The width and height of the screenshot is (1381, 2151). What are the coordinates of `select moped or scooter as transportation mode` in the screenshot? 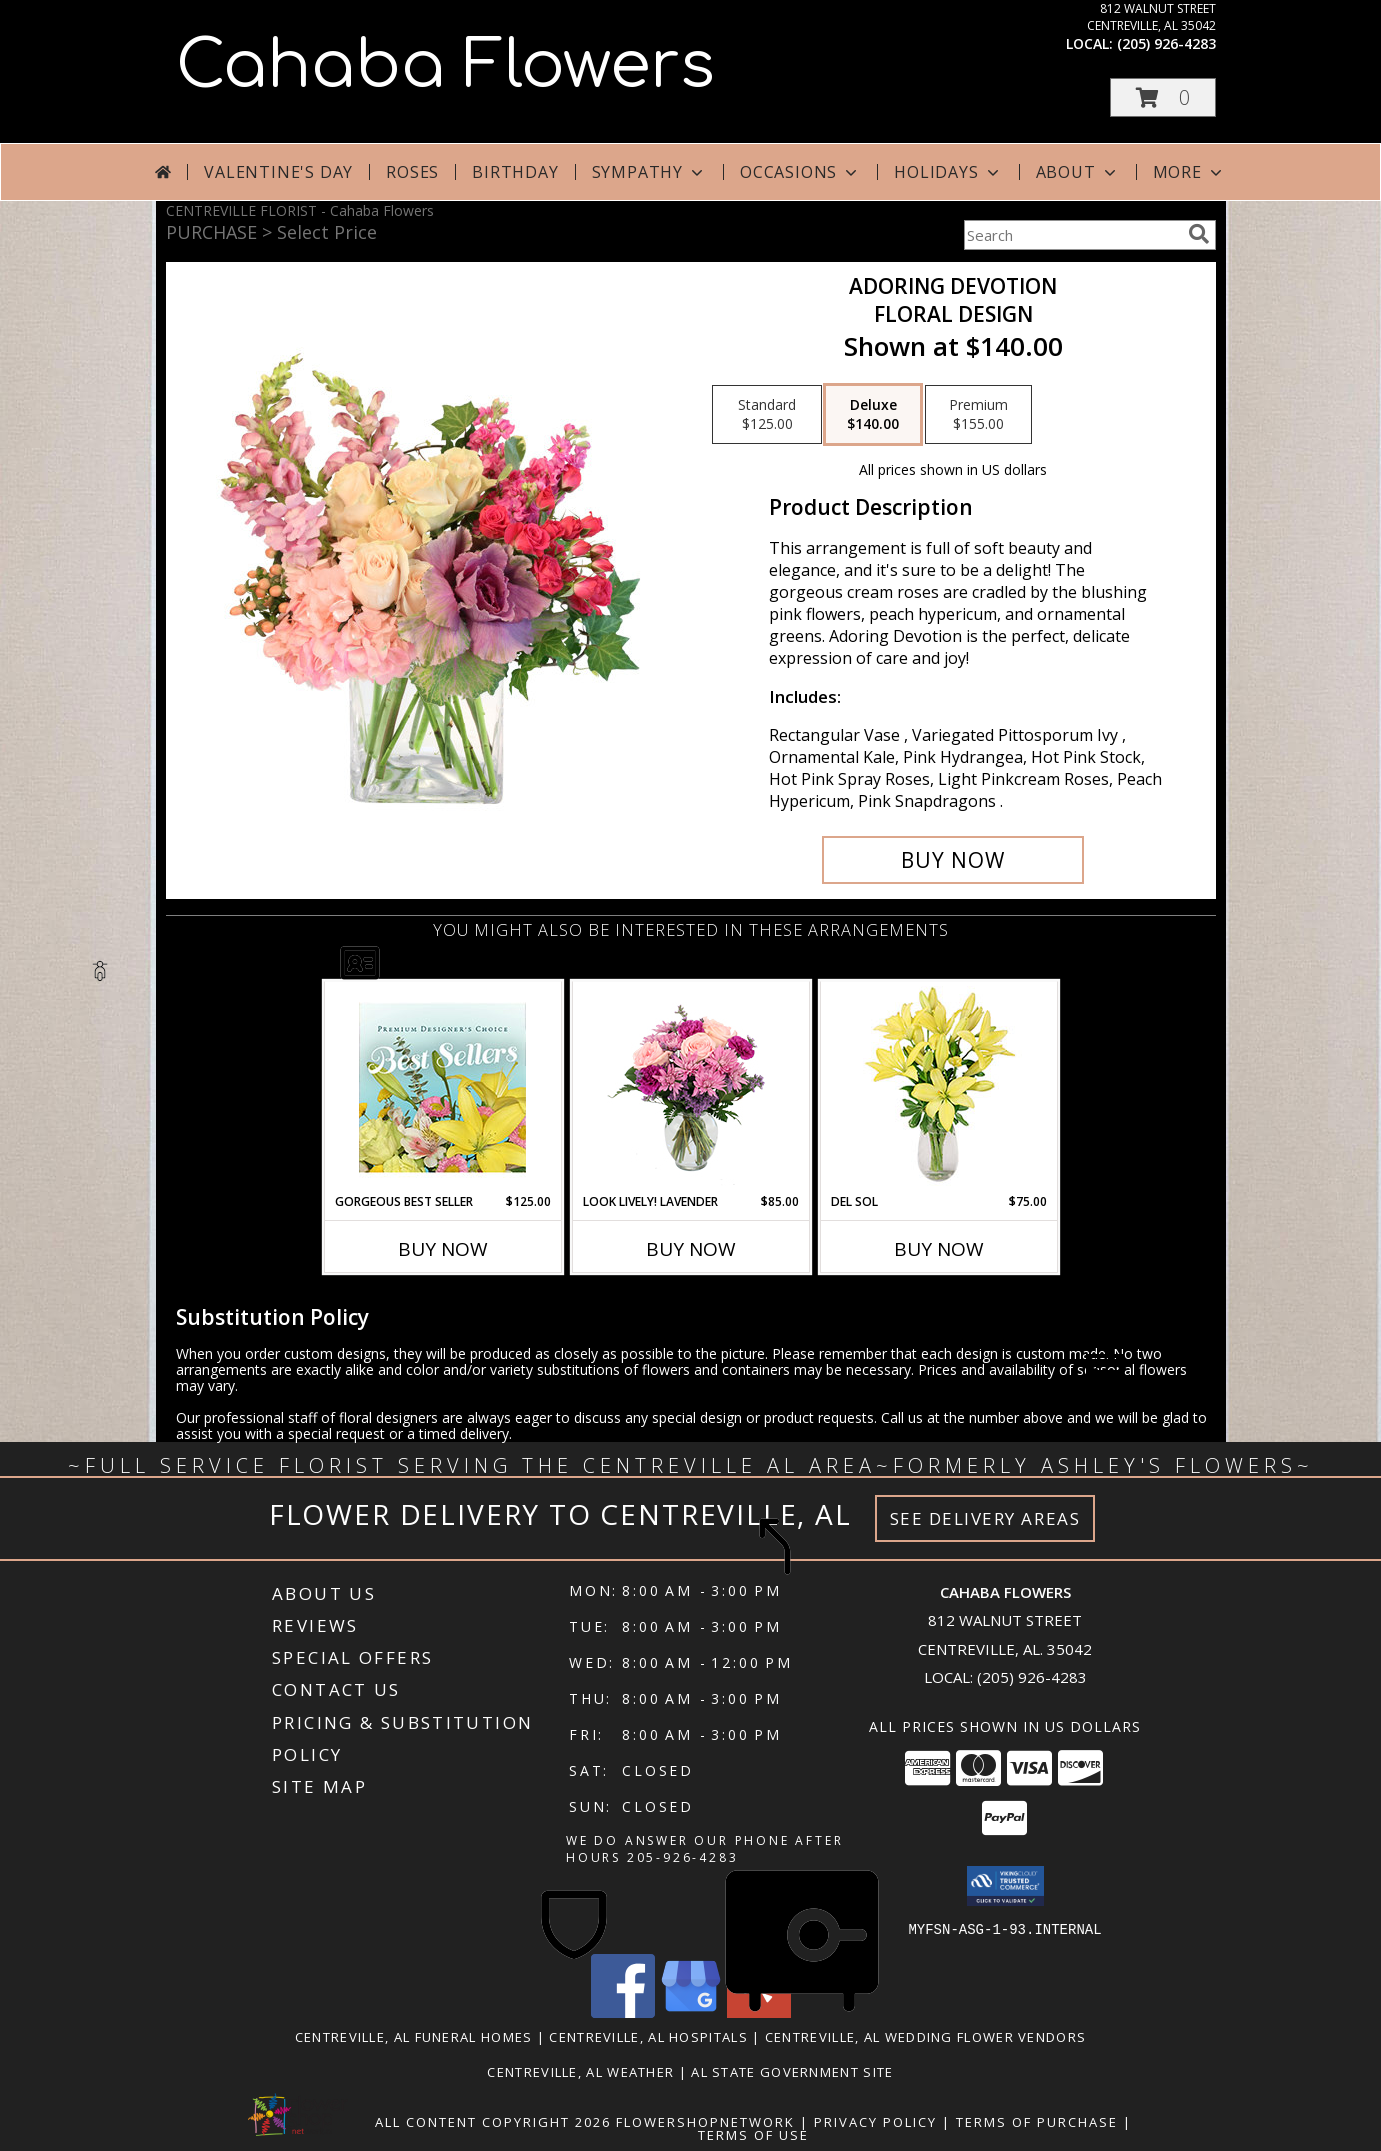 It's located at (100, 971).